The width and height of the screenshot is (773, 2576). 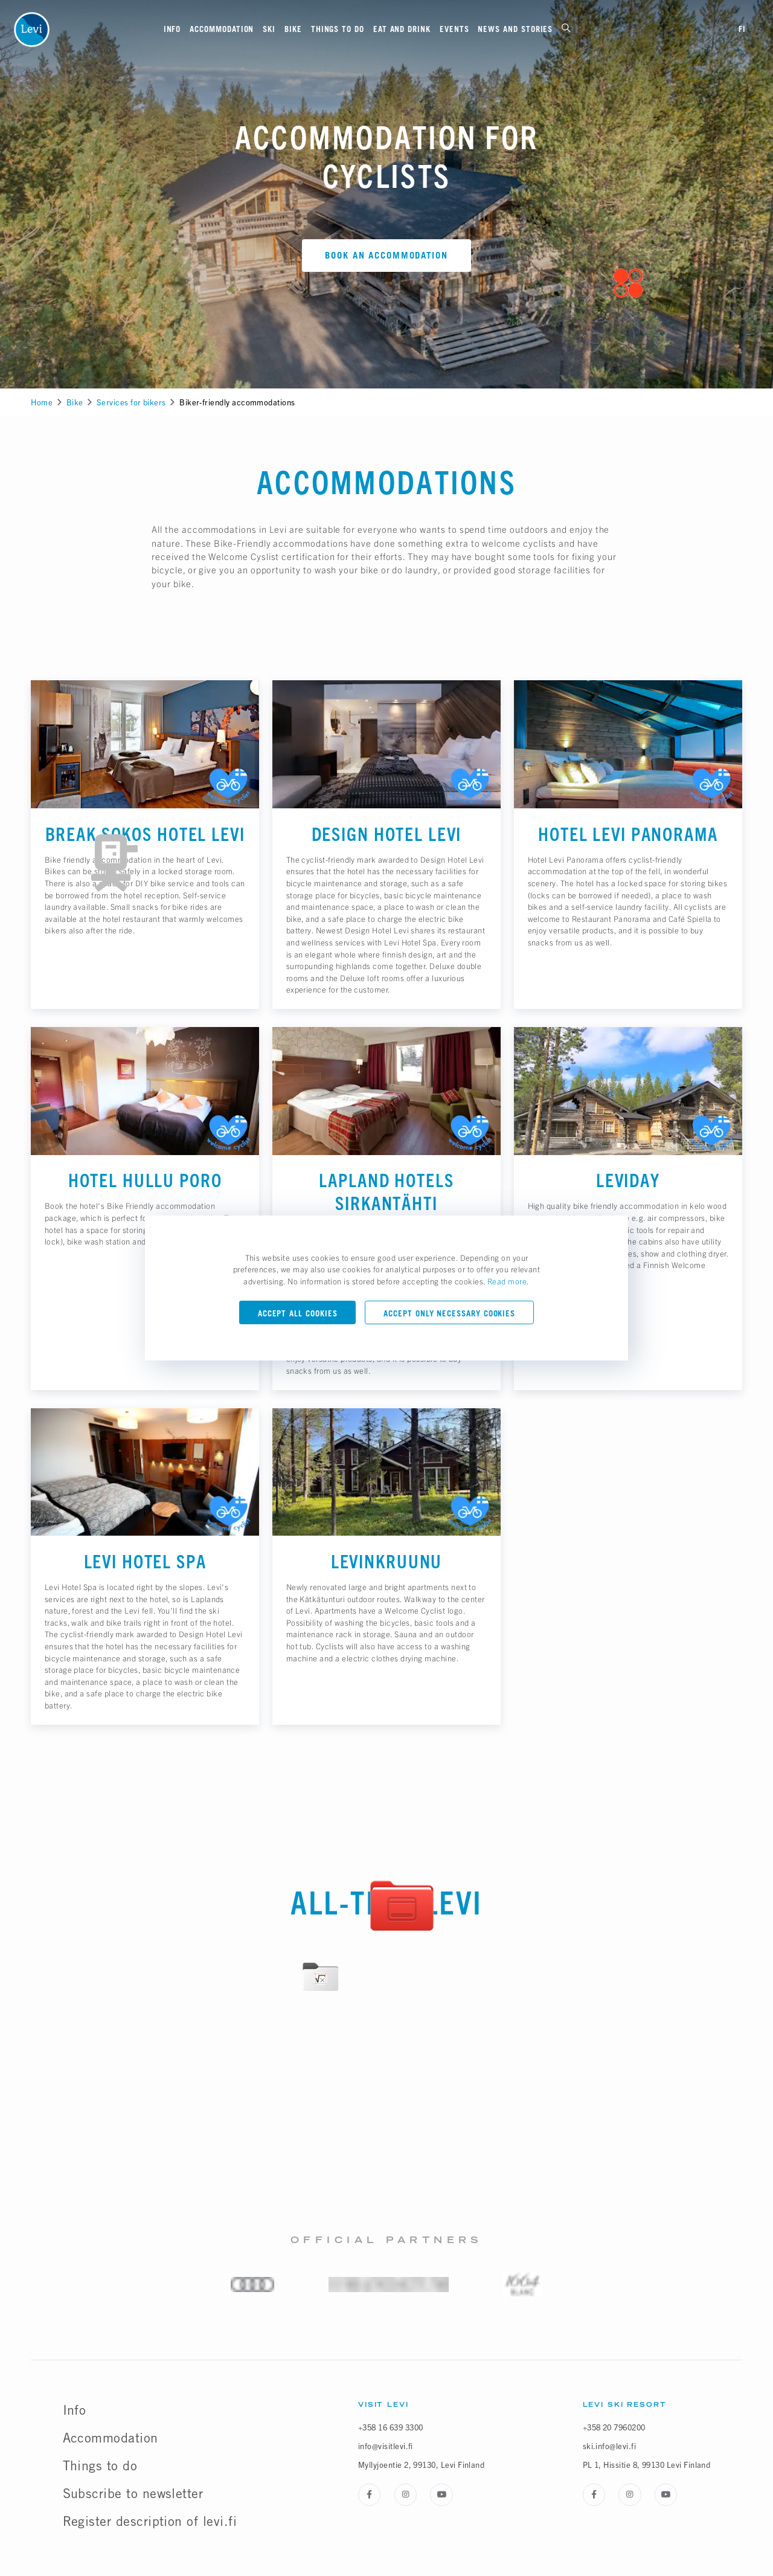 What do you see at coordinates (320, 1977) in the screenshot?
I see `folder containing LibreOffice Math formula files` at bounding box center [320, 1977].